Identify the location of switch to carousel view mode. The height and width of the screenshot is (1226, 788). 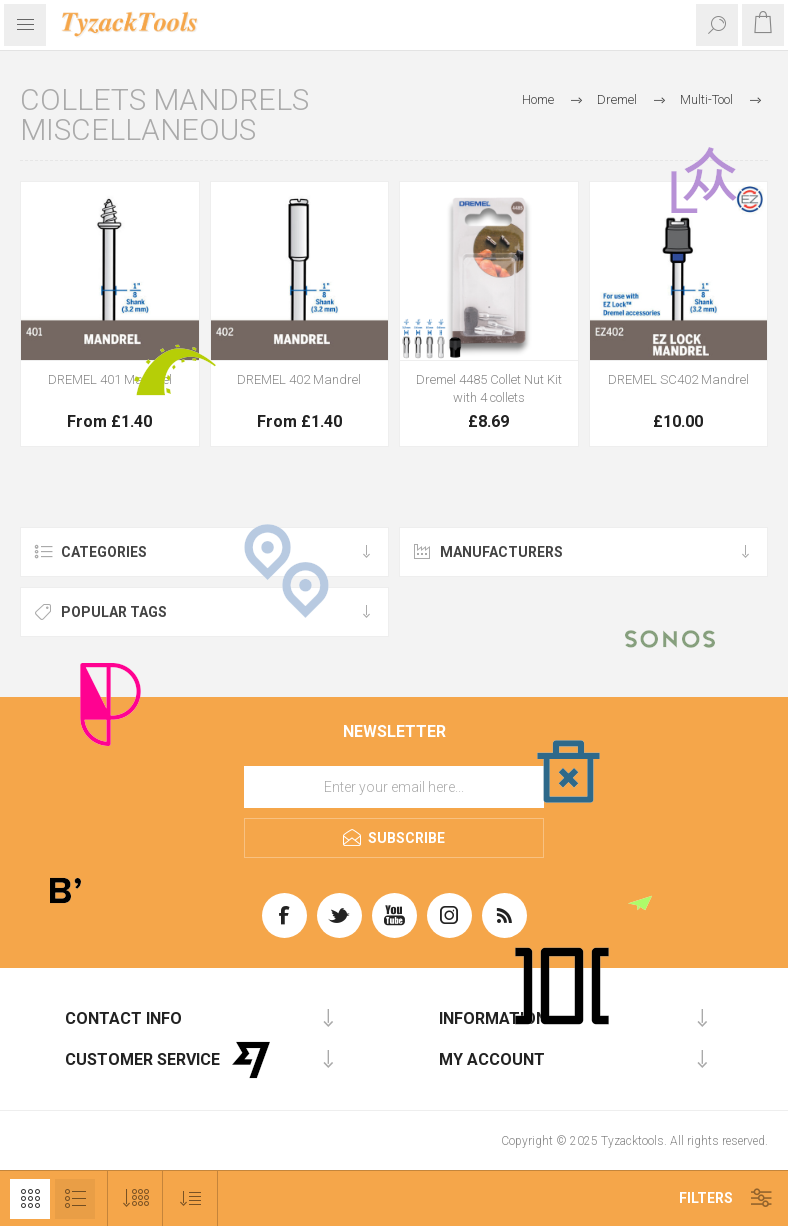
(562, 986).